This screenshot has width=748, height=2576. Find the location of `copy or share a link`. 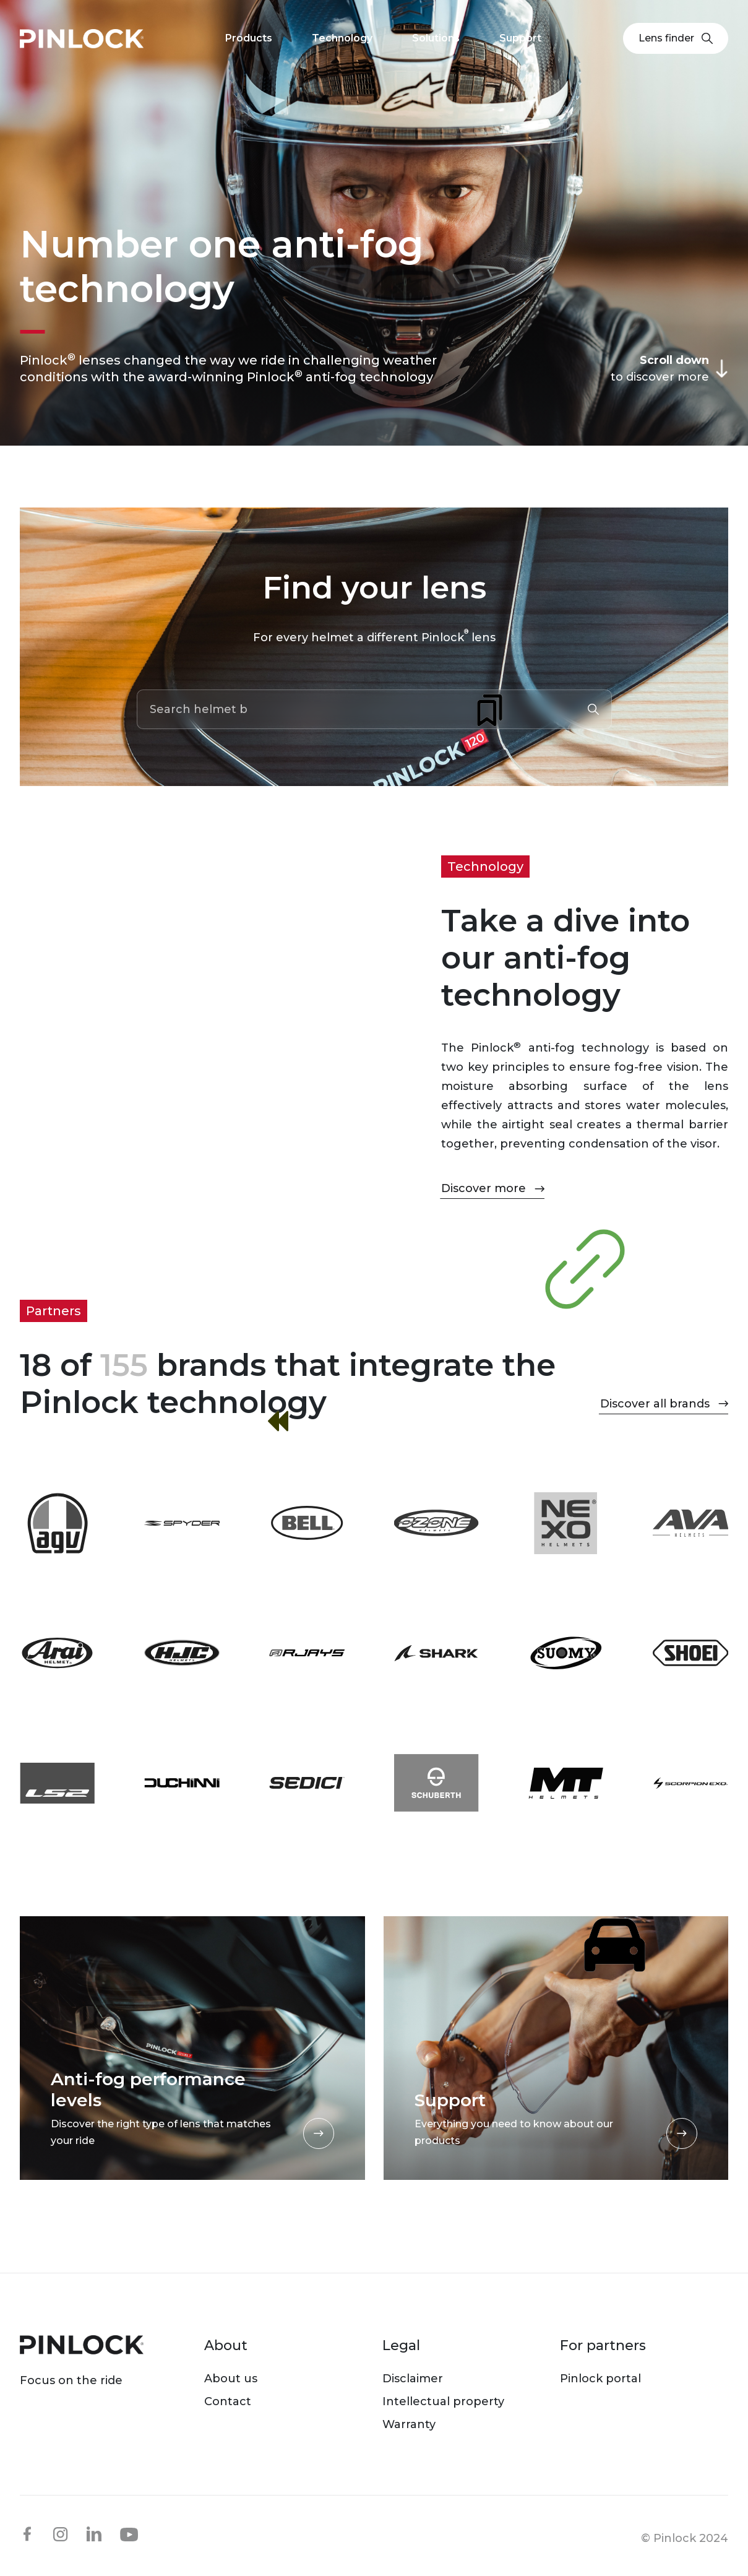

copy or share a link is located at coordinates (585, 1269).